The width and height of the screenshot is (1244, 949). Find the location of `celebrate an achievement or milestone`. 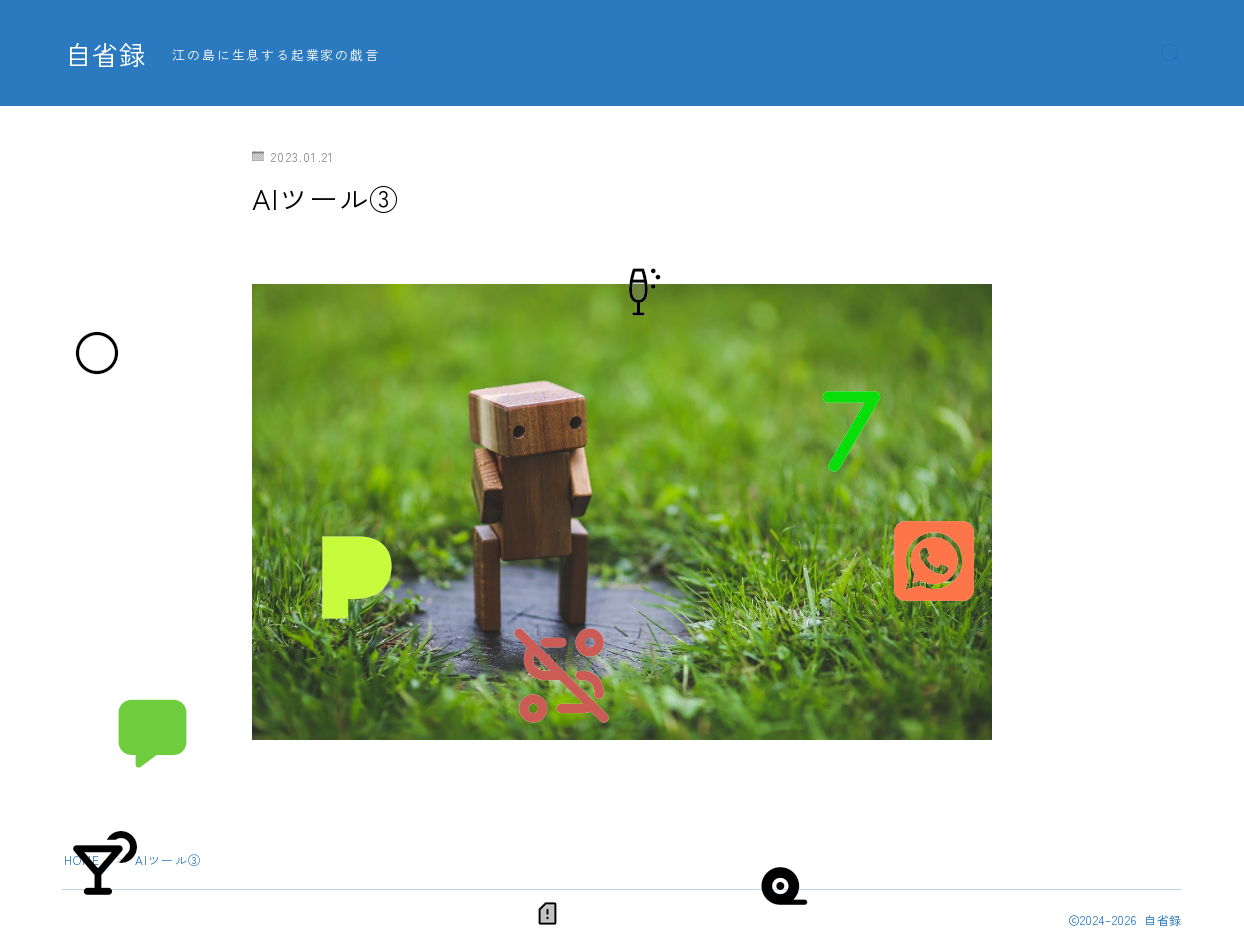

celebrate an achievement or milestone is located at coordinates (640, 292).